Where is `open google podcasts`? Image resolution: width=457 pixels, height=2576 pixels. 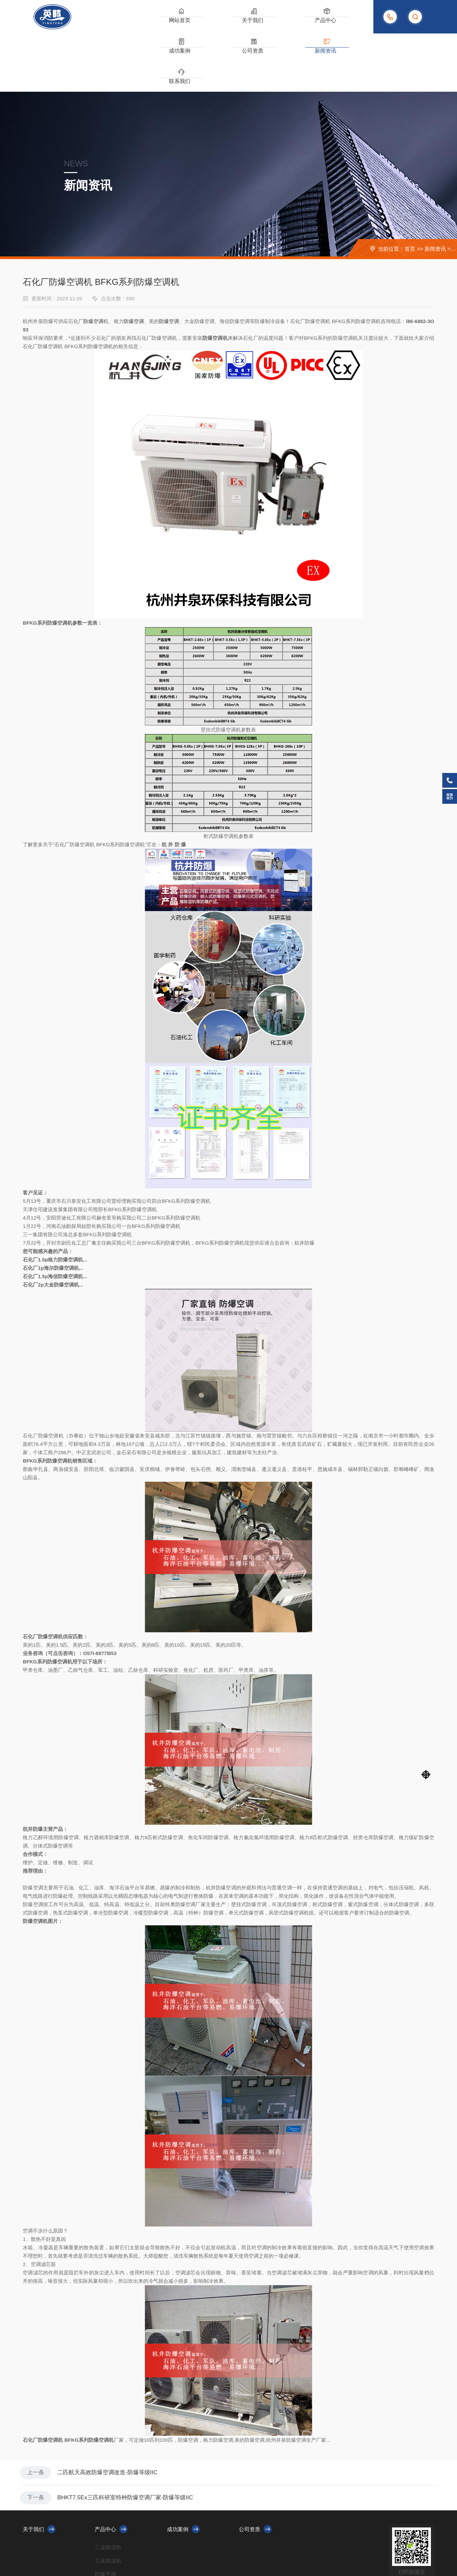
open google podcasts is located at coordinates (237, 1688).